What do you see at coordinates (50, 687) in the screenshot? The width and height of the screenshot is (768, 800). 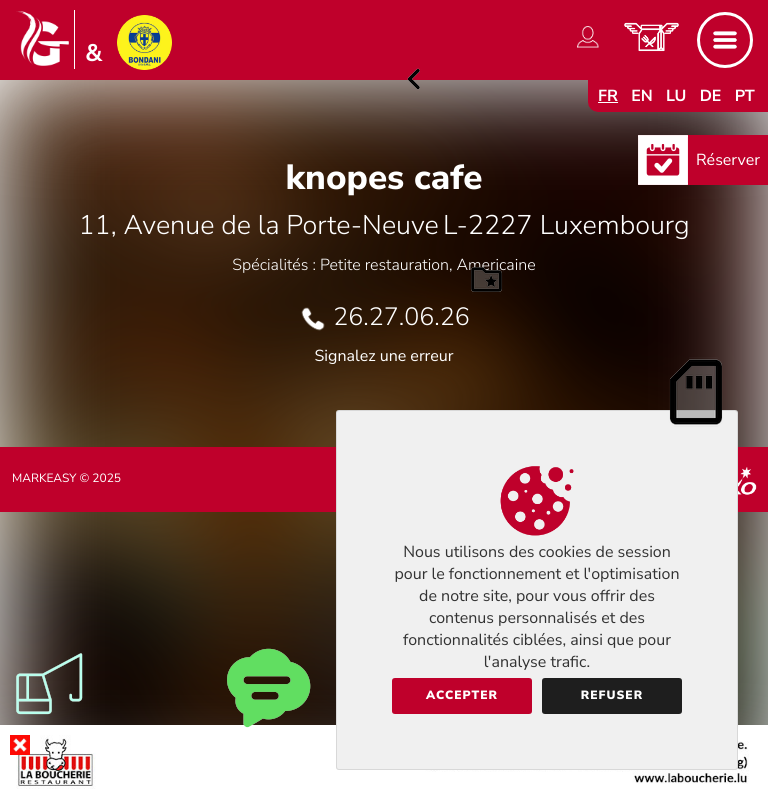 I see `construction or building in progress` at bounding box center [50, 687].